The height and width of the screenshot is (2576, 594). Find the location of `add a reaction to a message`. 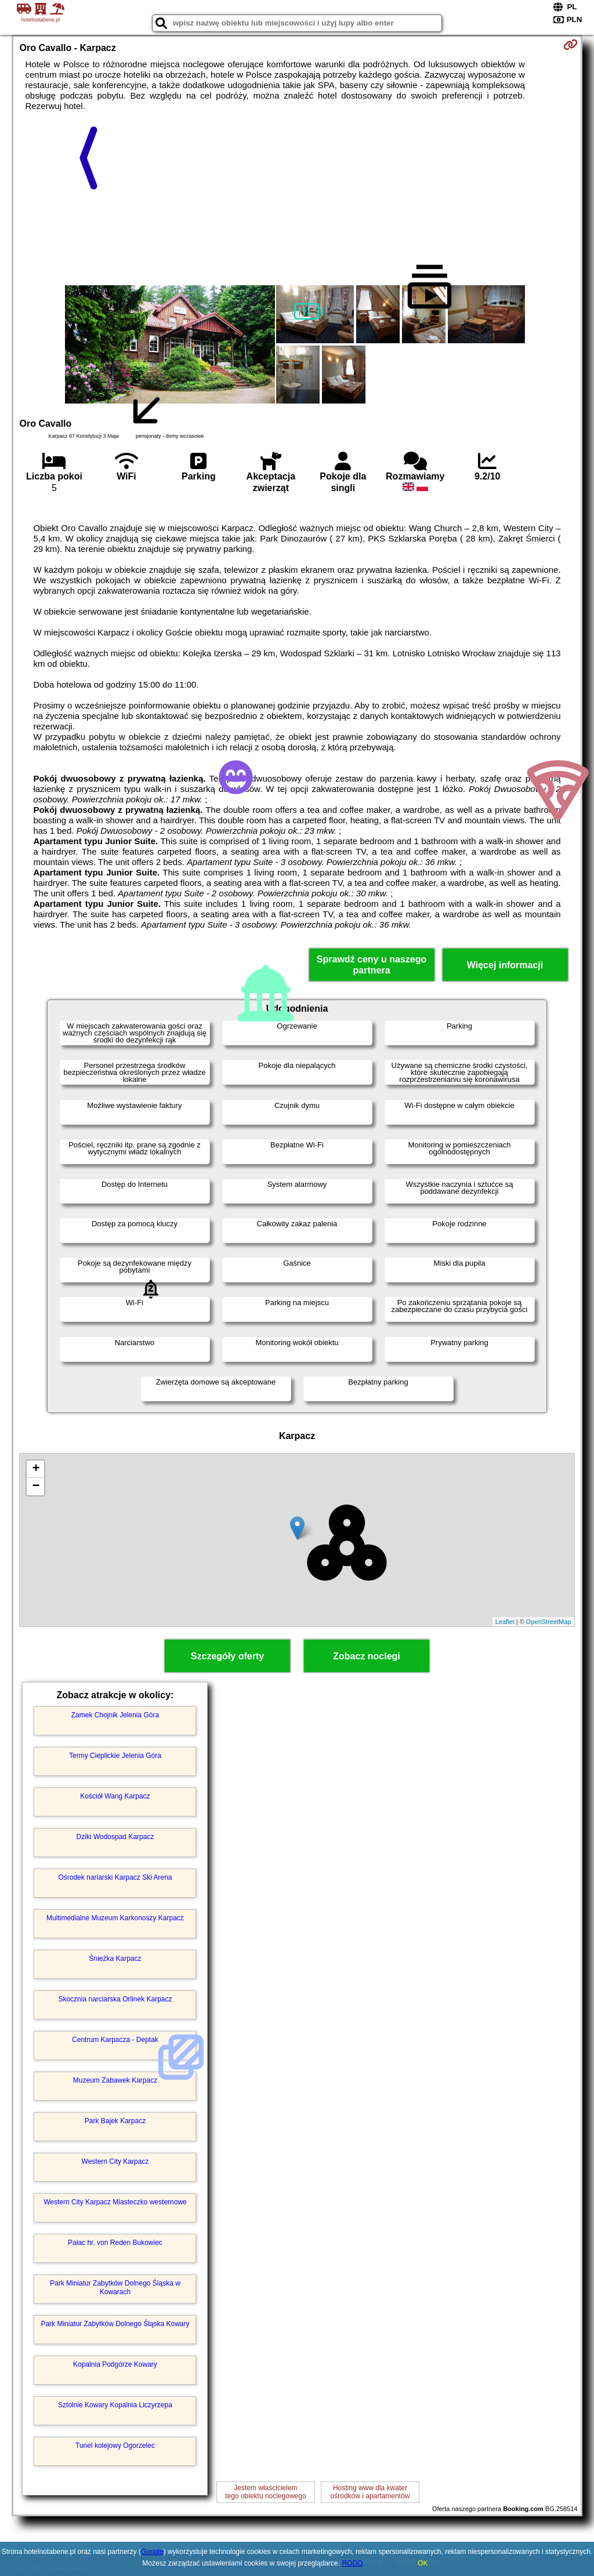

add a reaction to a message is located at coordinates (236, 777).